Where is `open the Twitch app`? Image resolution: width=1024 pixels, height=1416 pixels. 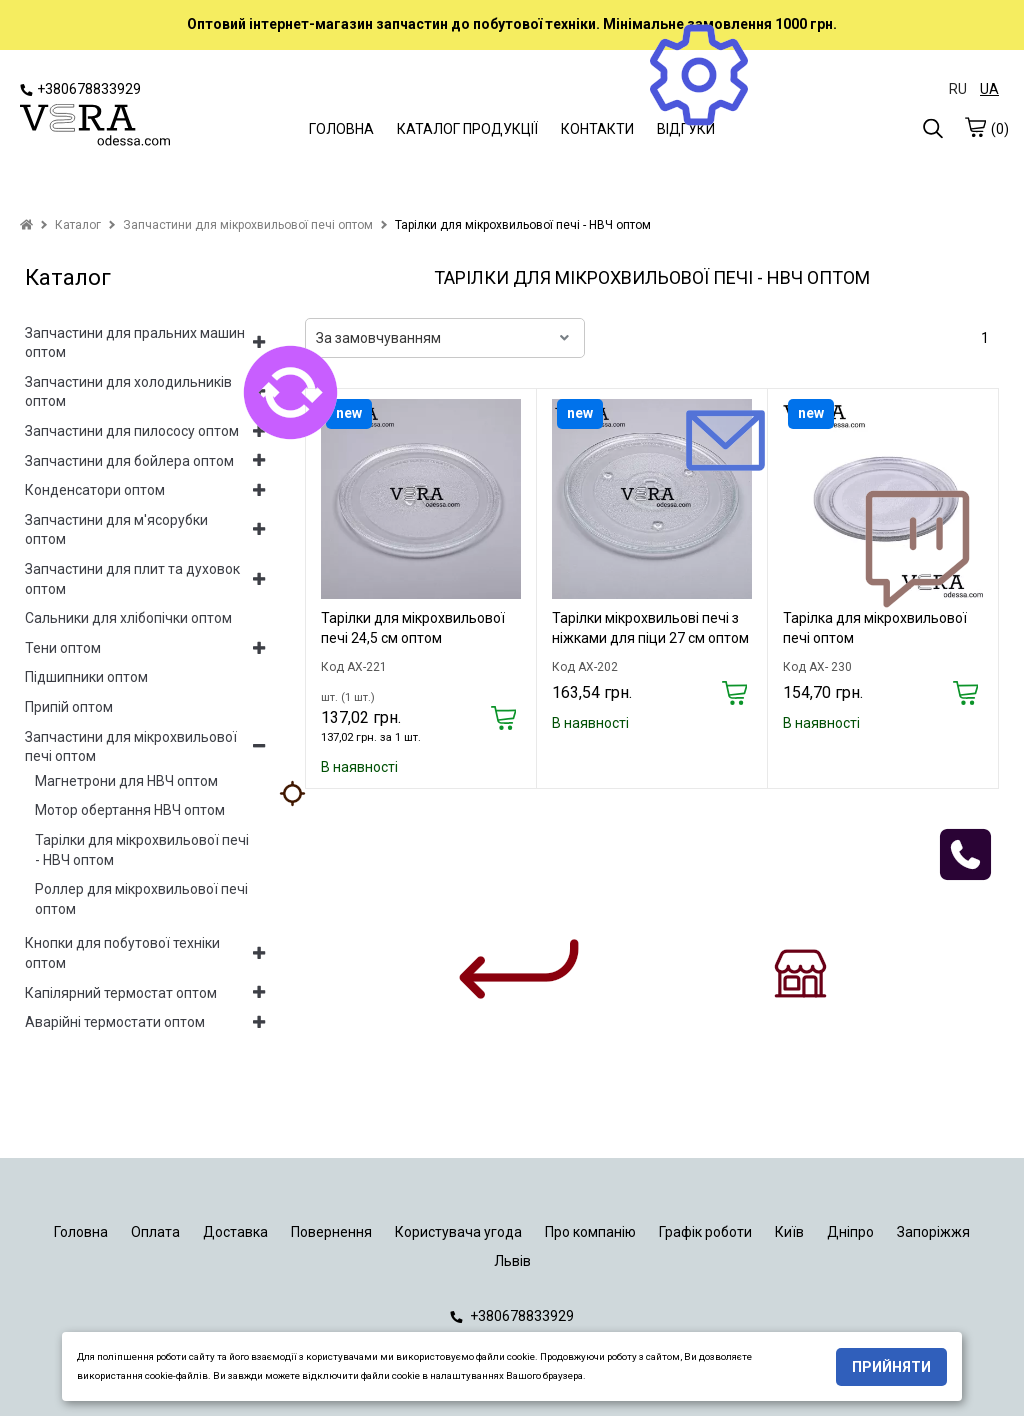 open the Twitch app is located at coordinates (917, 542).